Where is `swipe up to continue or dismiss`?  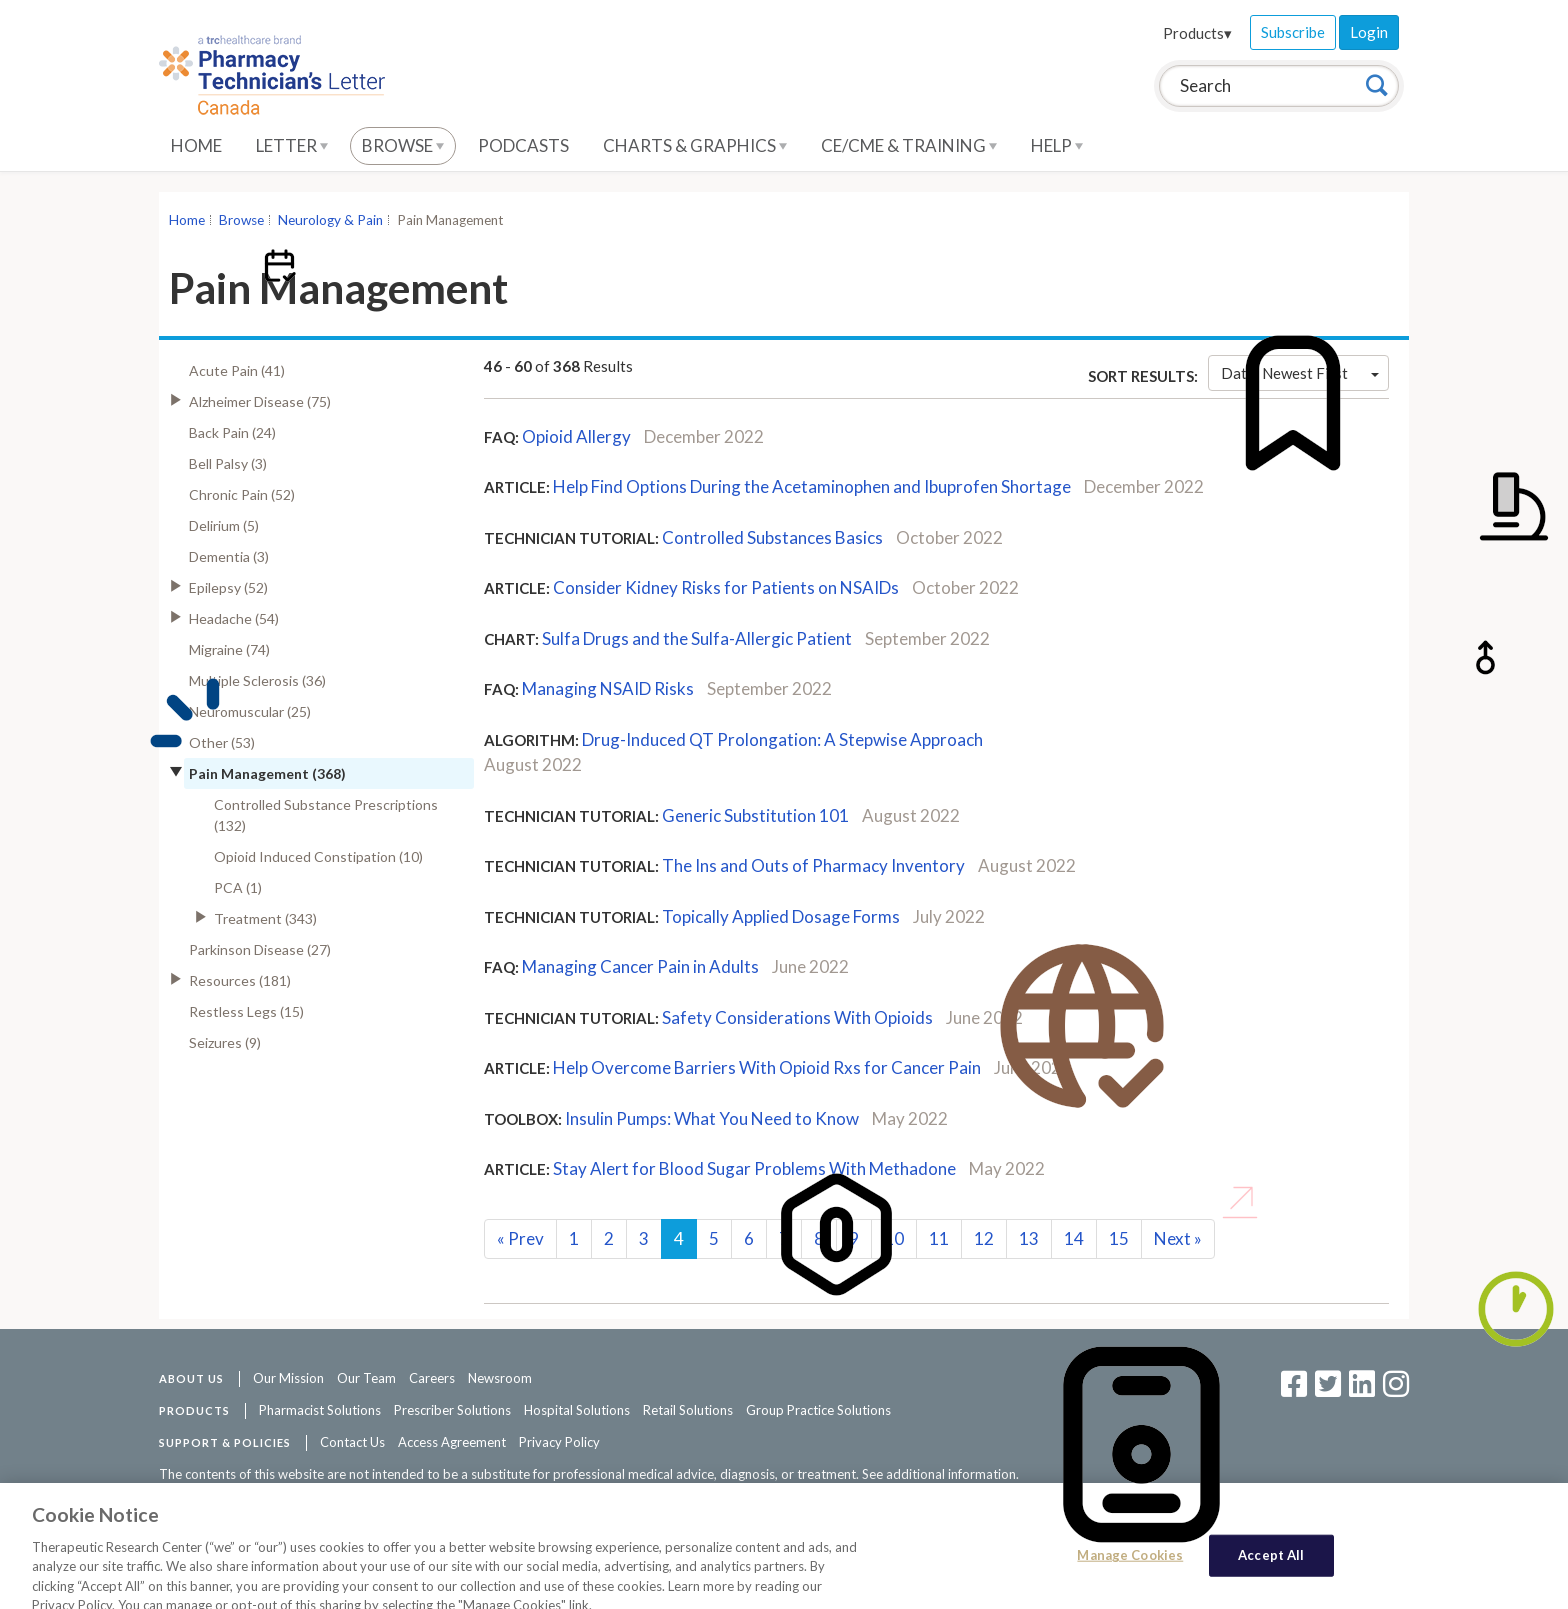 swipe up to continue or dismiss is located at coordinates (1485, 657).